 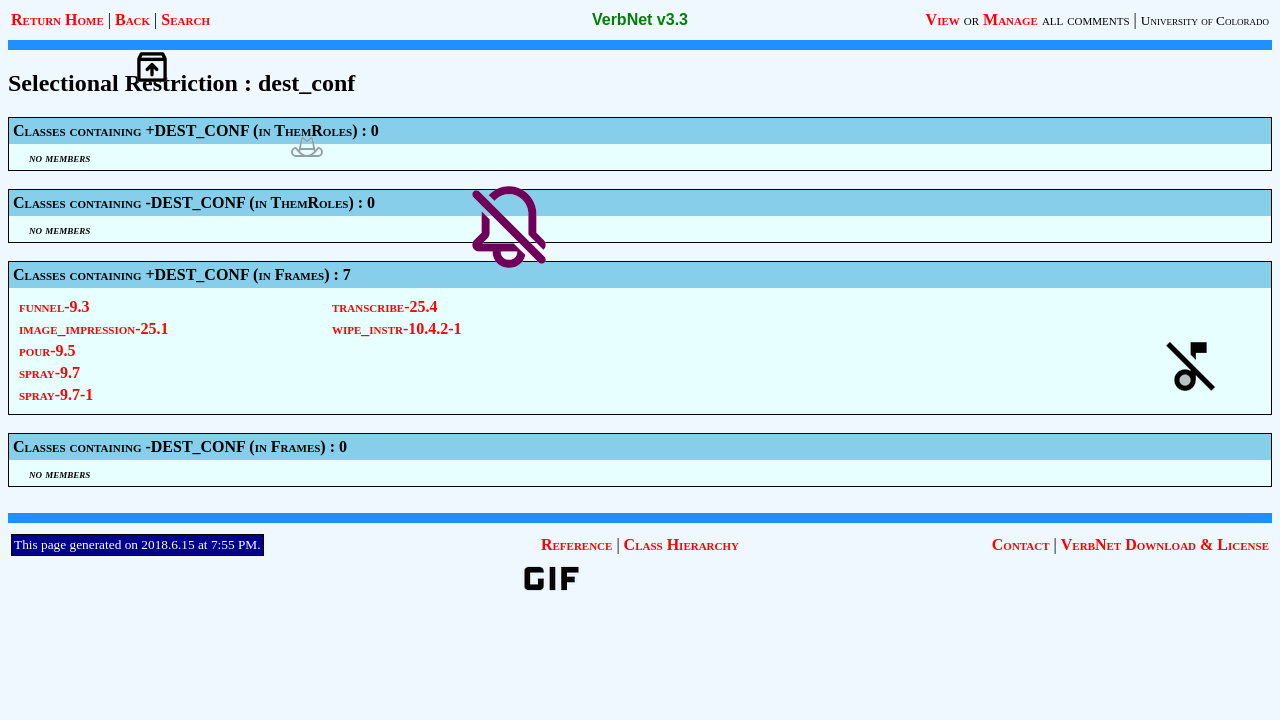 I want to click on select cowboy hat avatar or profile accessory, so click(x=307, y=148).